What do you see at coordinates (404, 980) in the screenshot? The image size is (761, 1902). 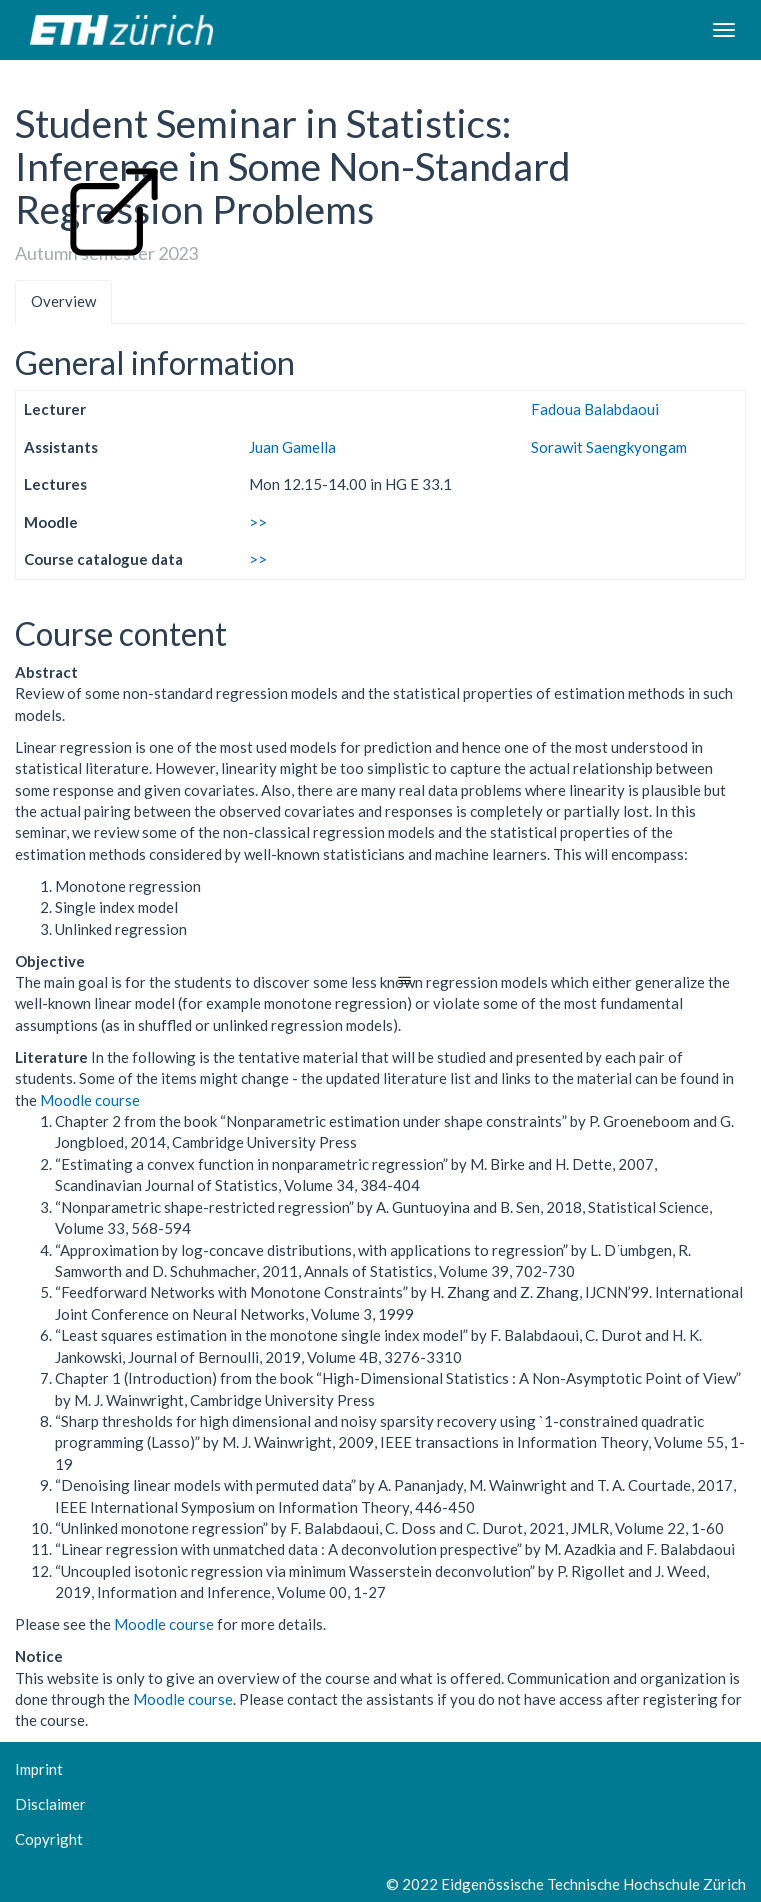 I see `open navigation menu` at bounding box center [404, 980].